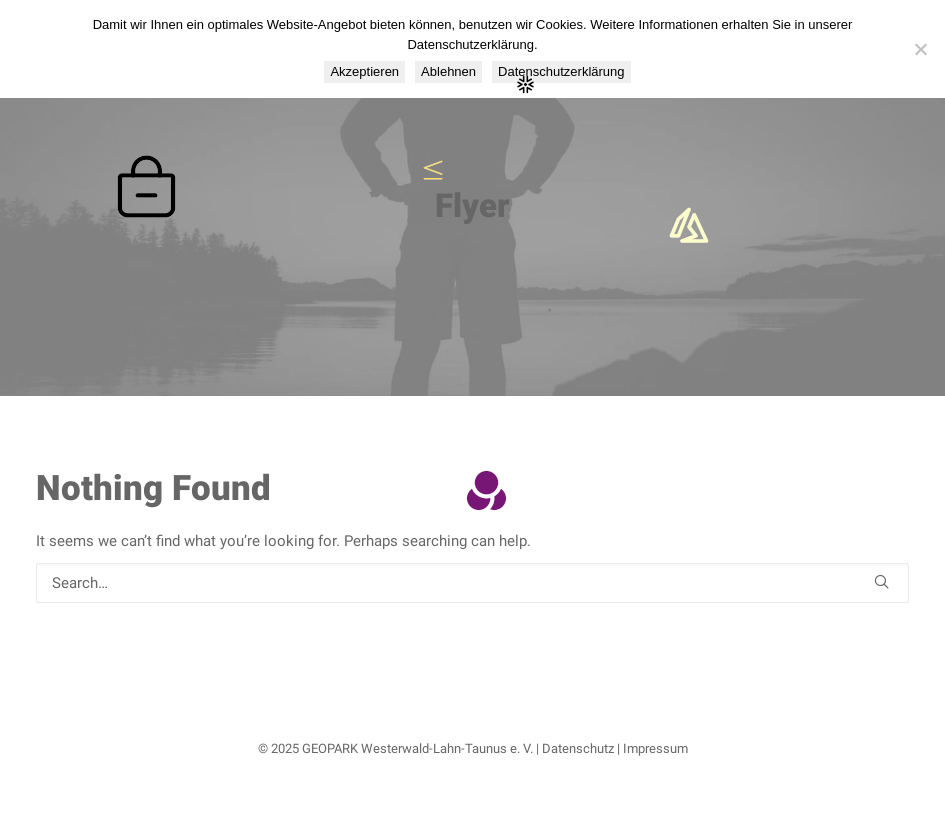  I want to click on remove item from shopping bag, so click(146, 186).